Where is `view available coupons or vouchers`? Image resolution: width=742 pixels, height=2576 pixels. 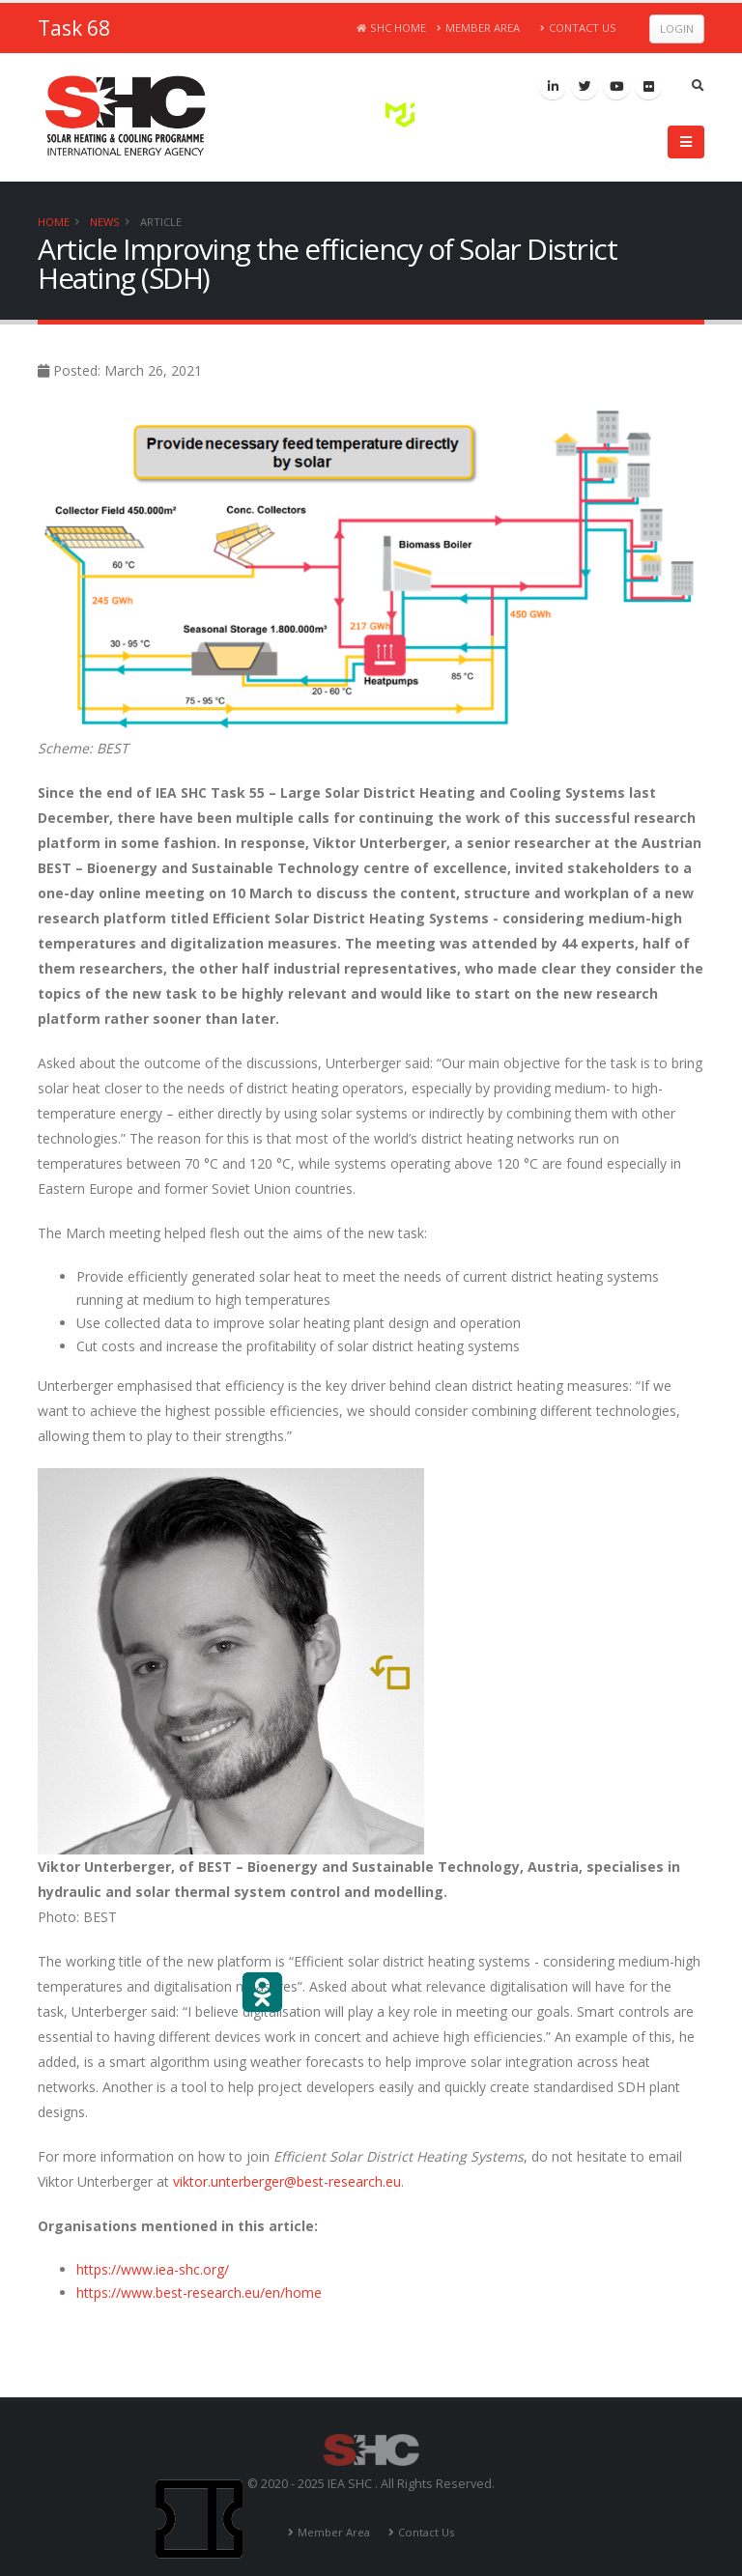 view available coupons or vouchers is located at coordinates (199, 2519).